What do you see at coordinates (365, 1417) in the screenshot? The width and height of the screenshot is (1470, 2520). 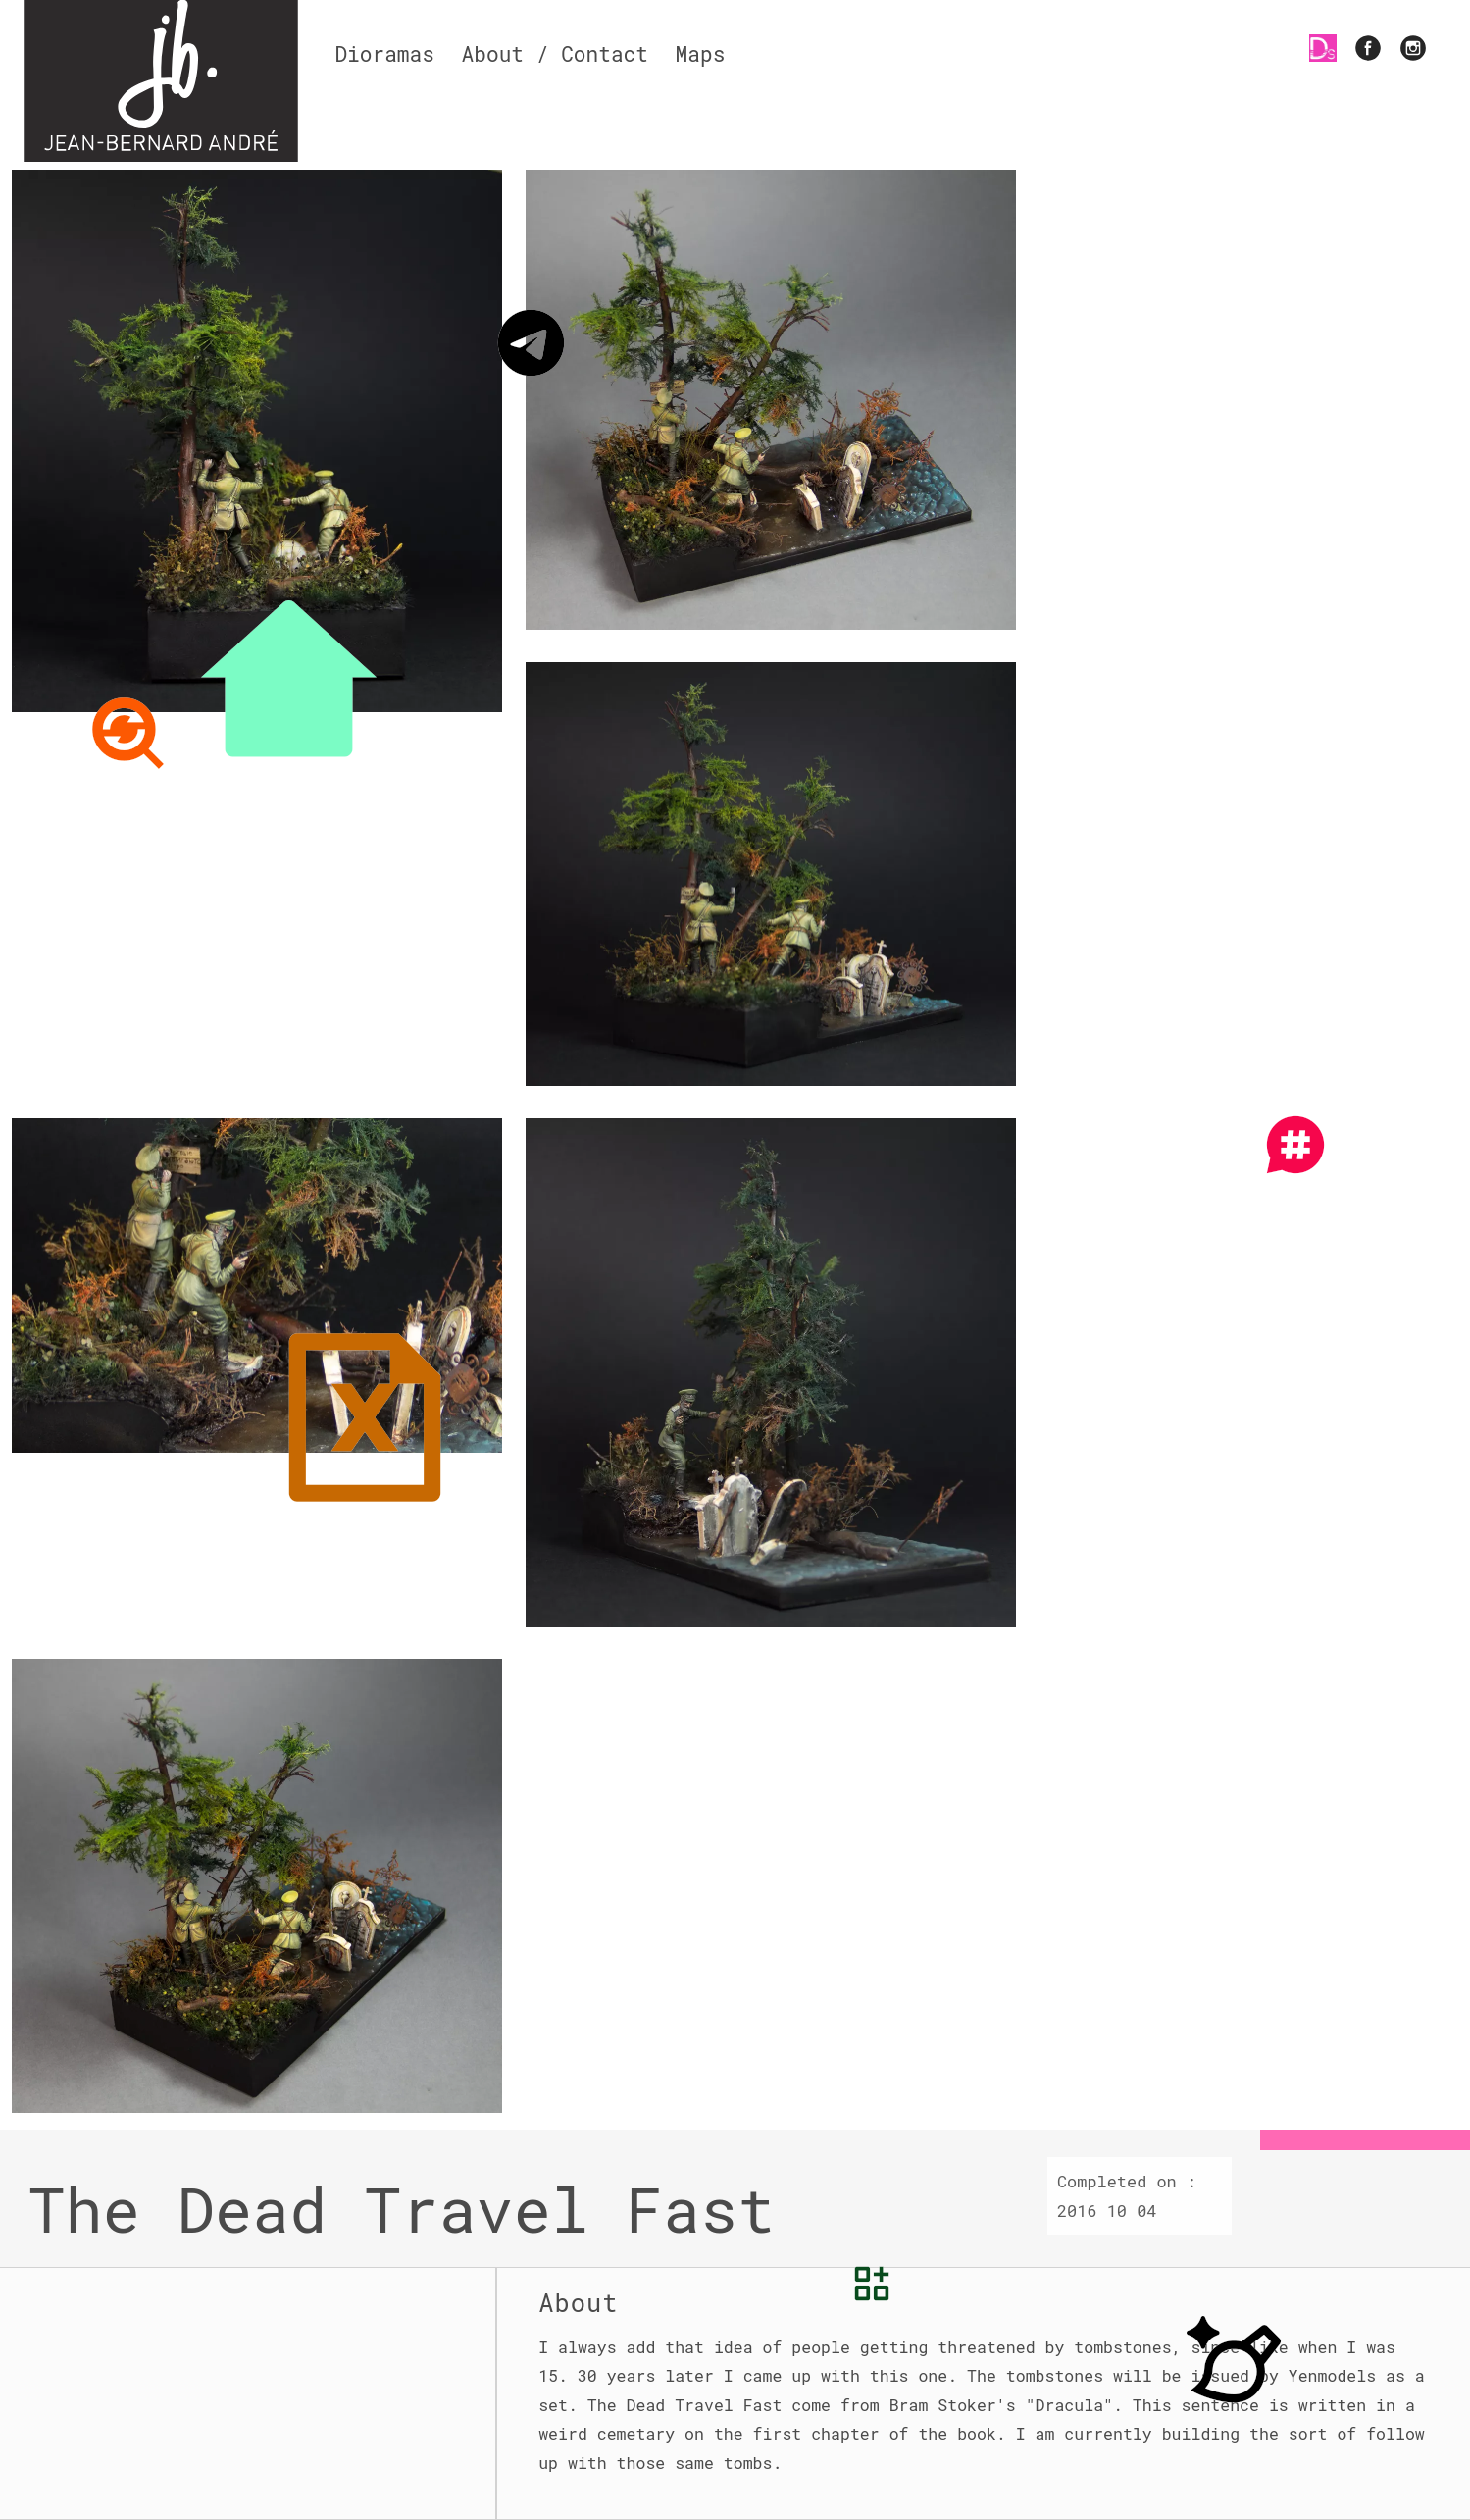 I see `open an excel spreadsheet` at bounding box center [365, 1417].